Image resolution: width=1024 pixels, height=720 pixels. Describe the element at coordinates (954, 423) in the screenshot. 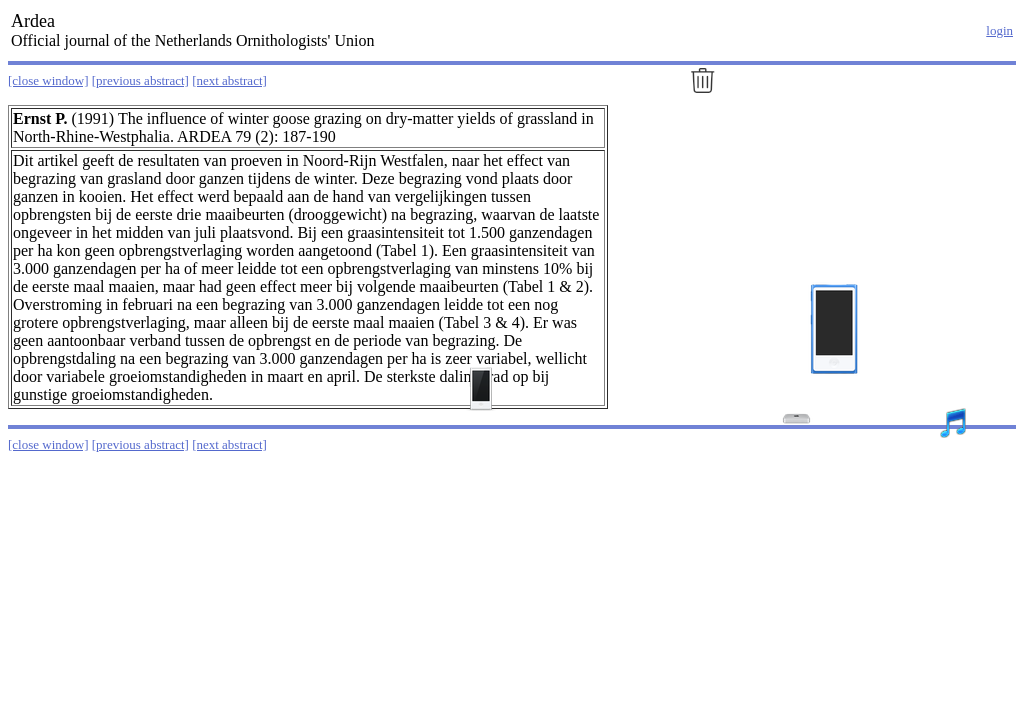

I see `access your music library` at that location.